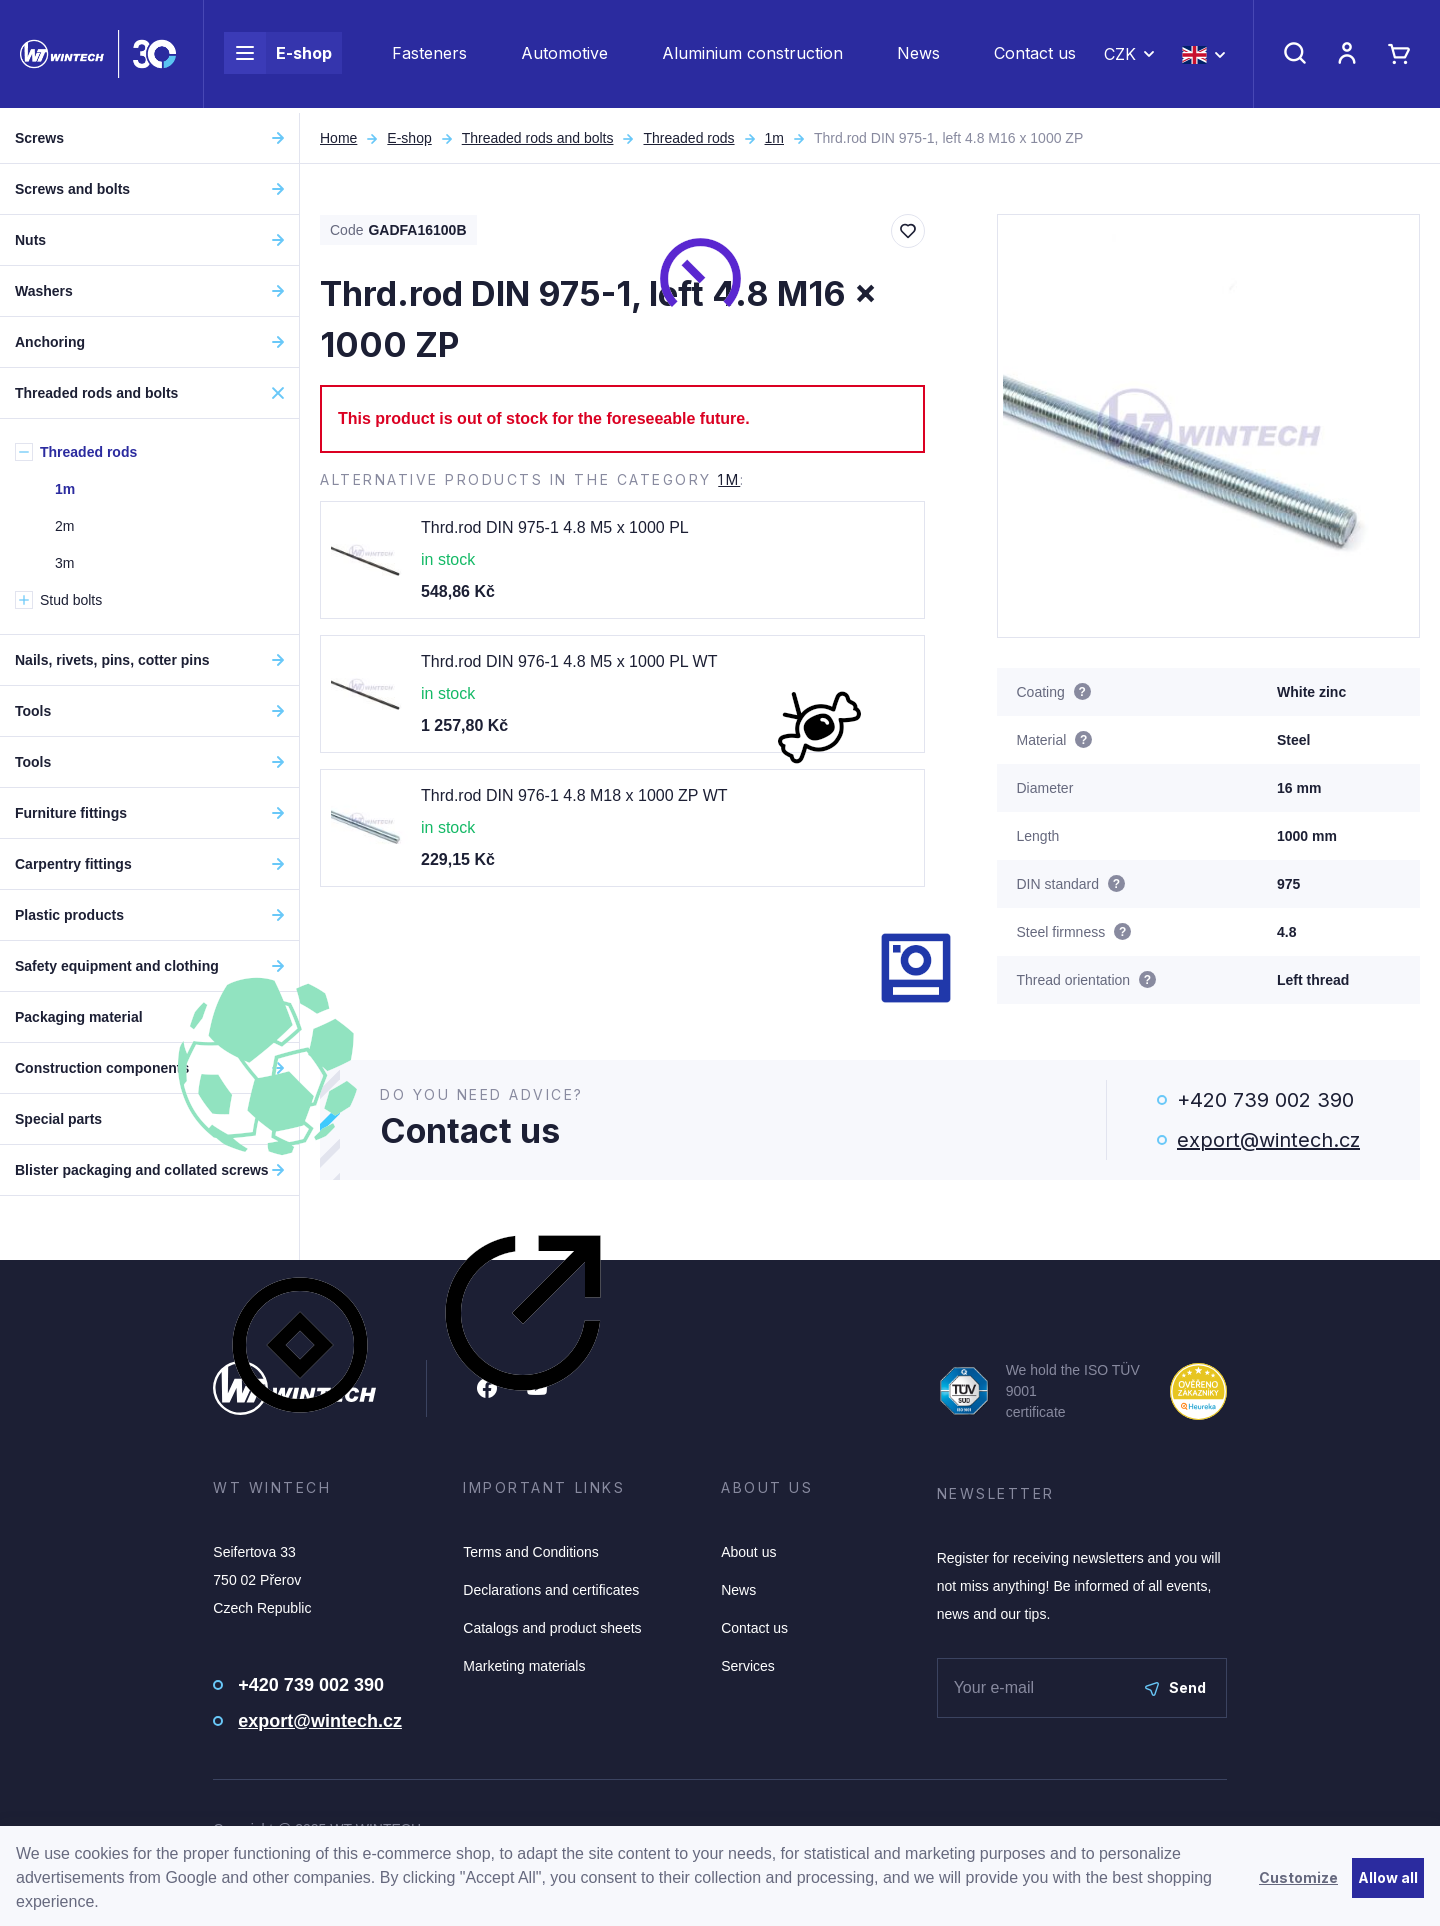 The width and height of the screenshot is (1440, 1926). I want to click on reduce playback speed, so click(700, 274).